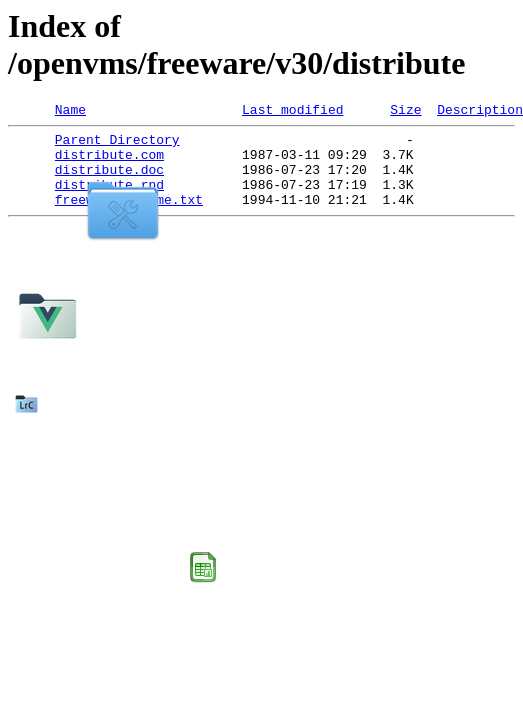 The image size is (523, 720). What do you see at coordinates (203, 567) in the screenshot?
I see `open an opendocument spreadsheet file` at bounding box center [203, 567].